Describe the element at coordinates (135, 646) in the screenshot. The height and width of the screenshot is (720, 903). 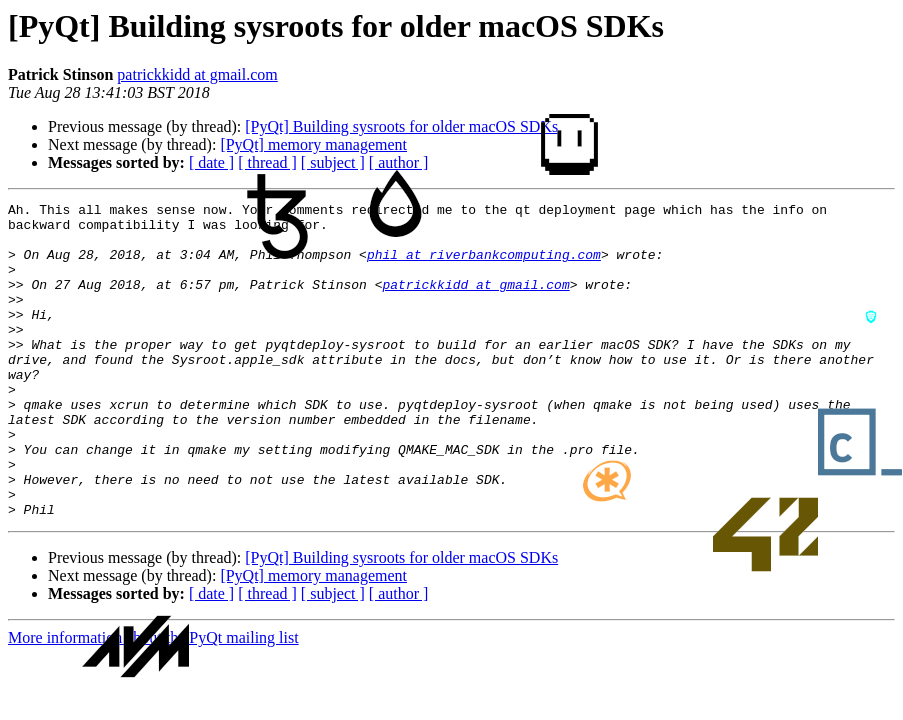
I see `AVM company logo` at that location.